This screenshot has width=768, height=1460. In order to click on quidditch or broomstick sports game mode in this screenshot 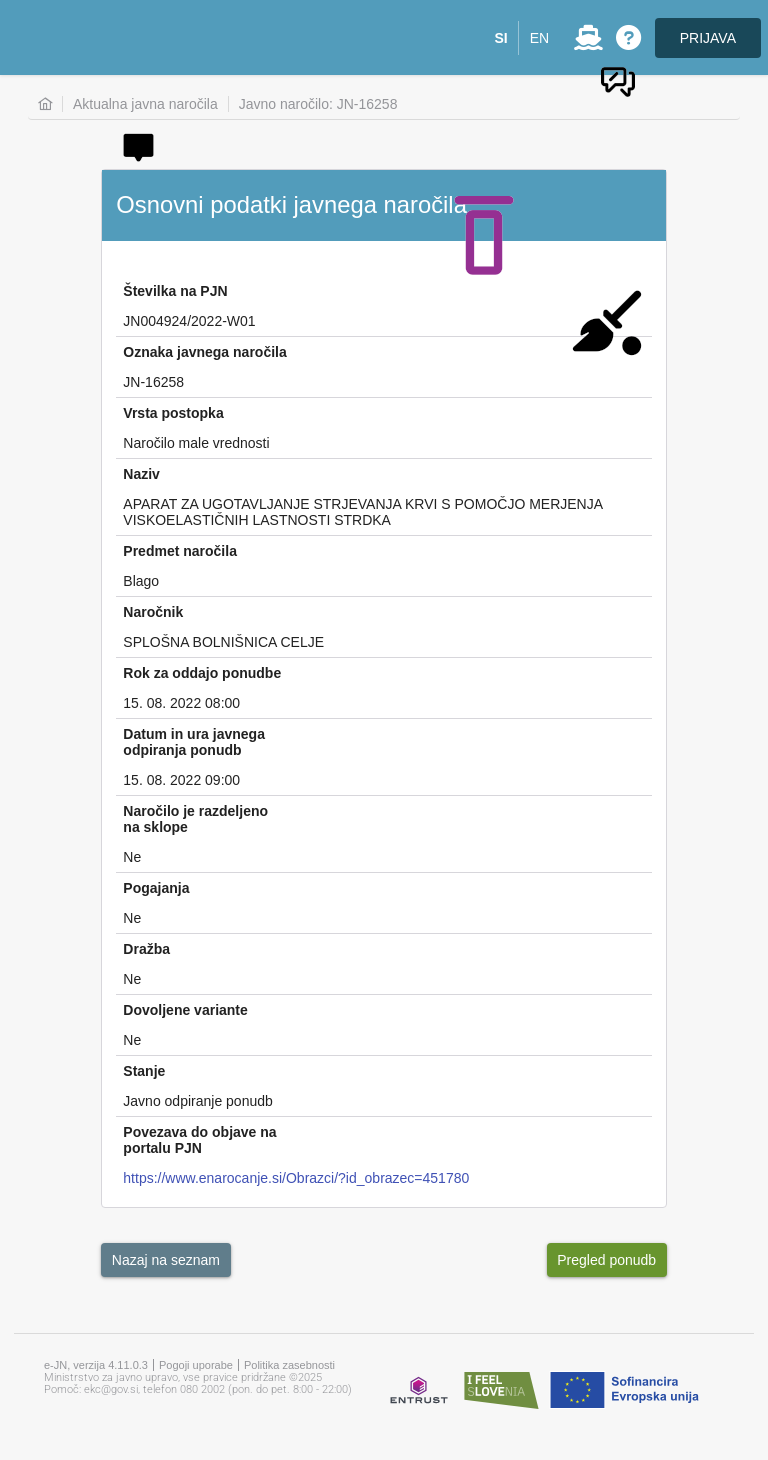, I will do `click(607, 321)`.